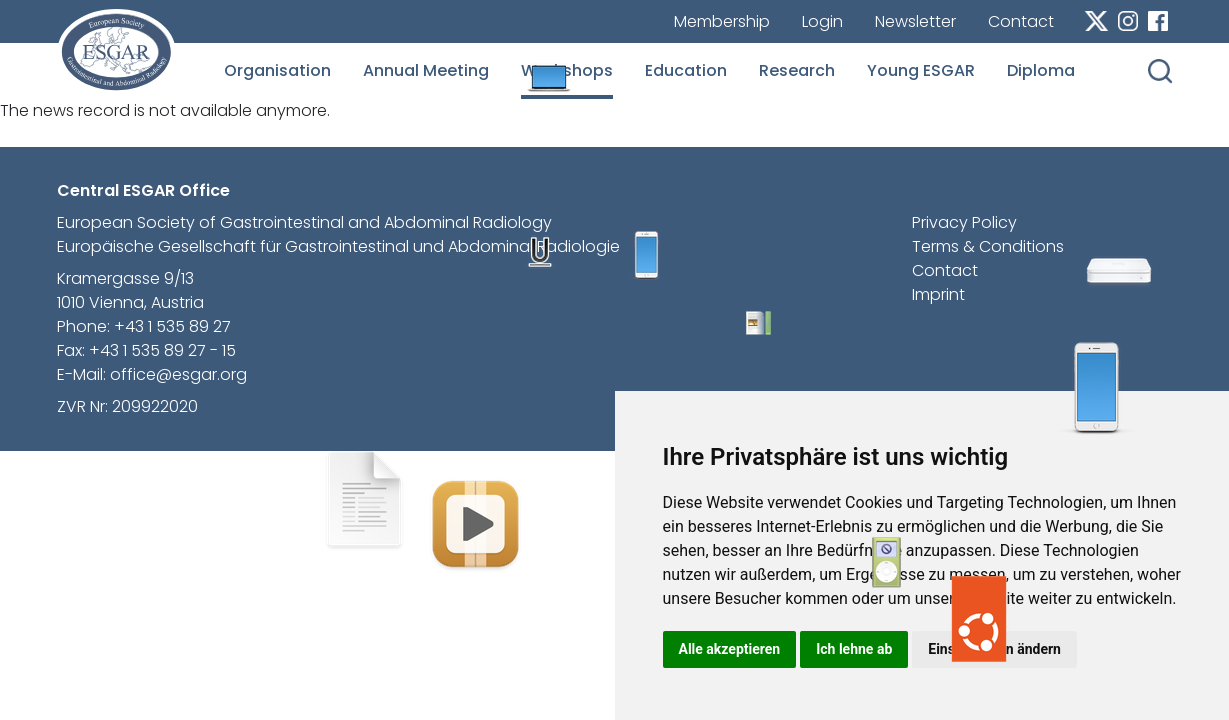  Describe the element at coordinates (1119, 265) in the screenshot. I see `access airport extreme router settings` at that location.